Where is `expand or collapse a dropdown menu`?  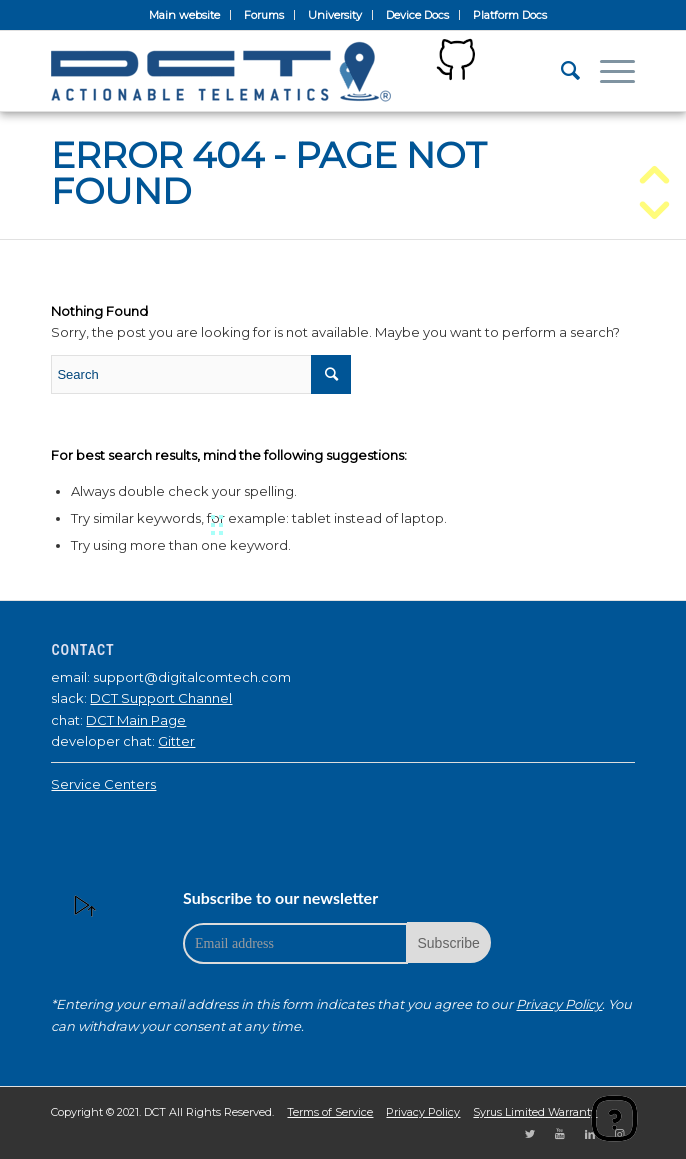
expand or collapse a dropdown menu is located at coordinates (654, 192).